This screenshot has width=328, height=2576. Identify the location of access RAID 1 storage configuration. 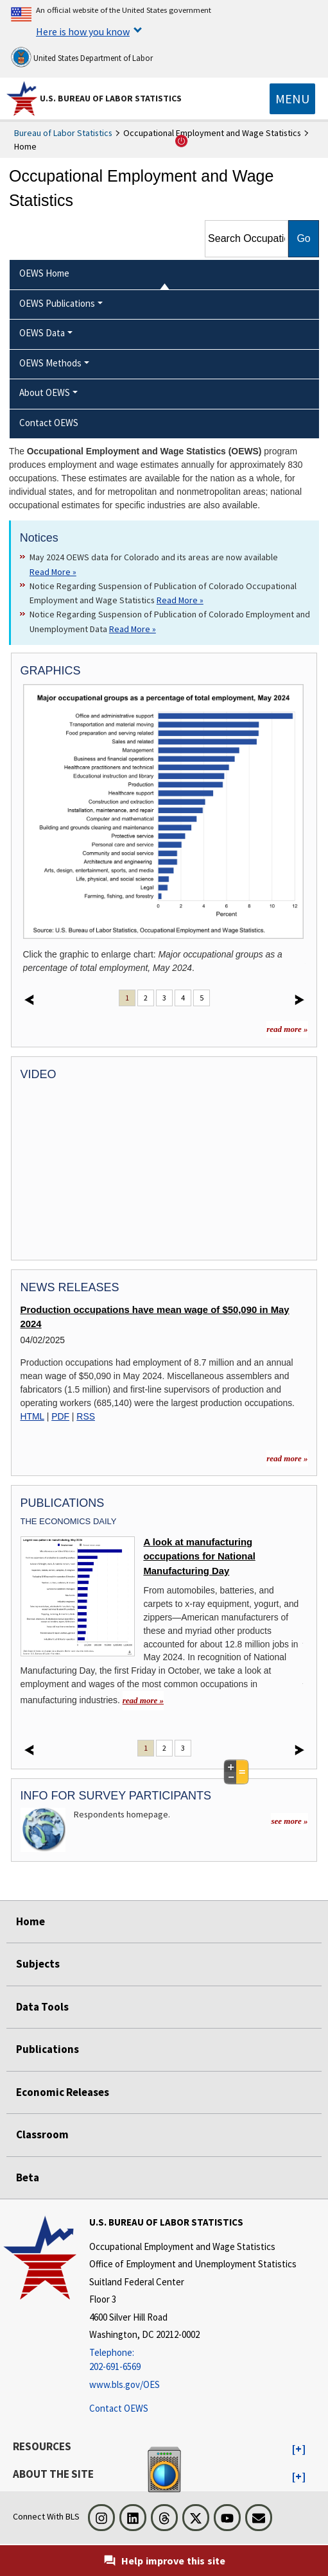
(164, 2469).